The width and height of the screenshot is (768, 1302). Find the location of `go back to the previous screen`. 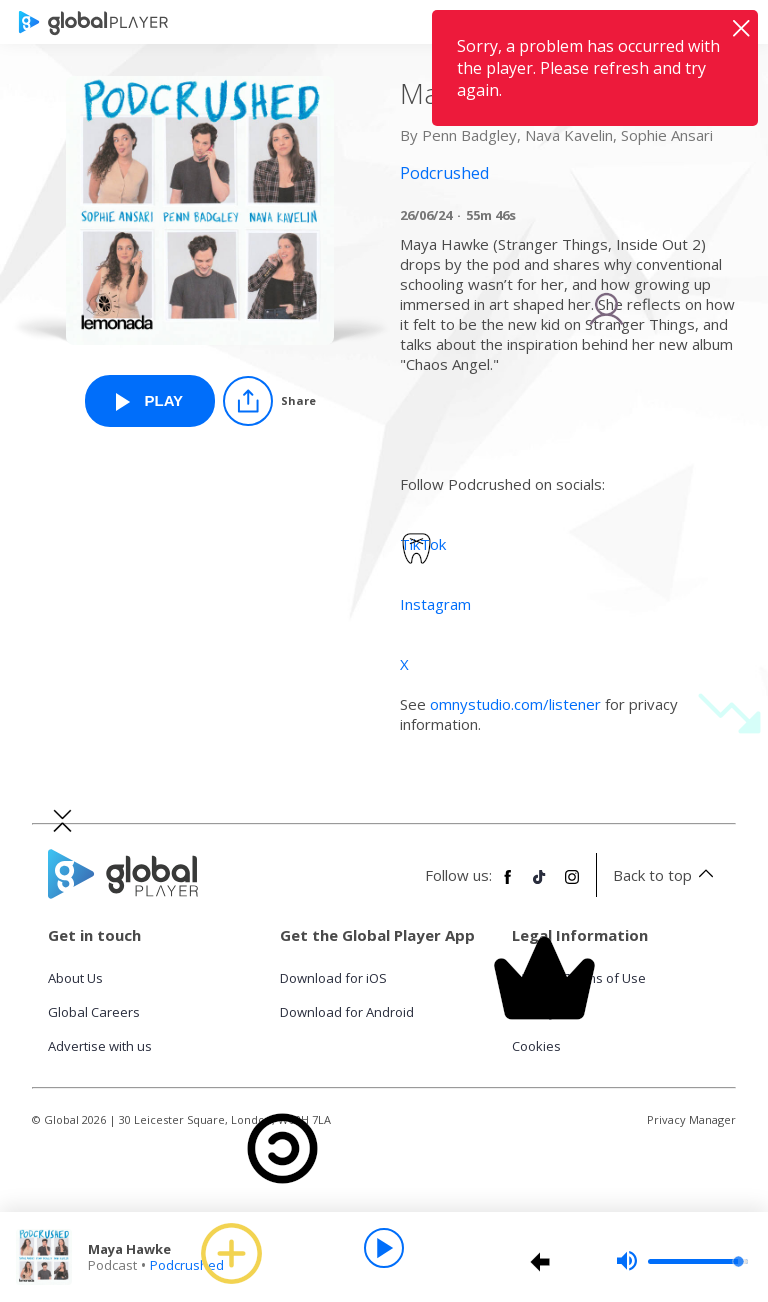

go back to the previous screen is located at coordinates (540, 1262).